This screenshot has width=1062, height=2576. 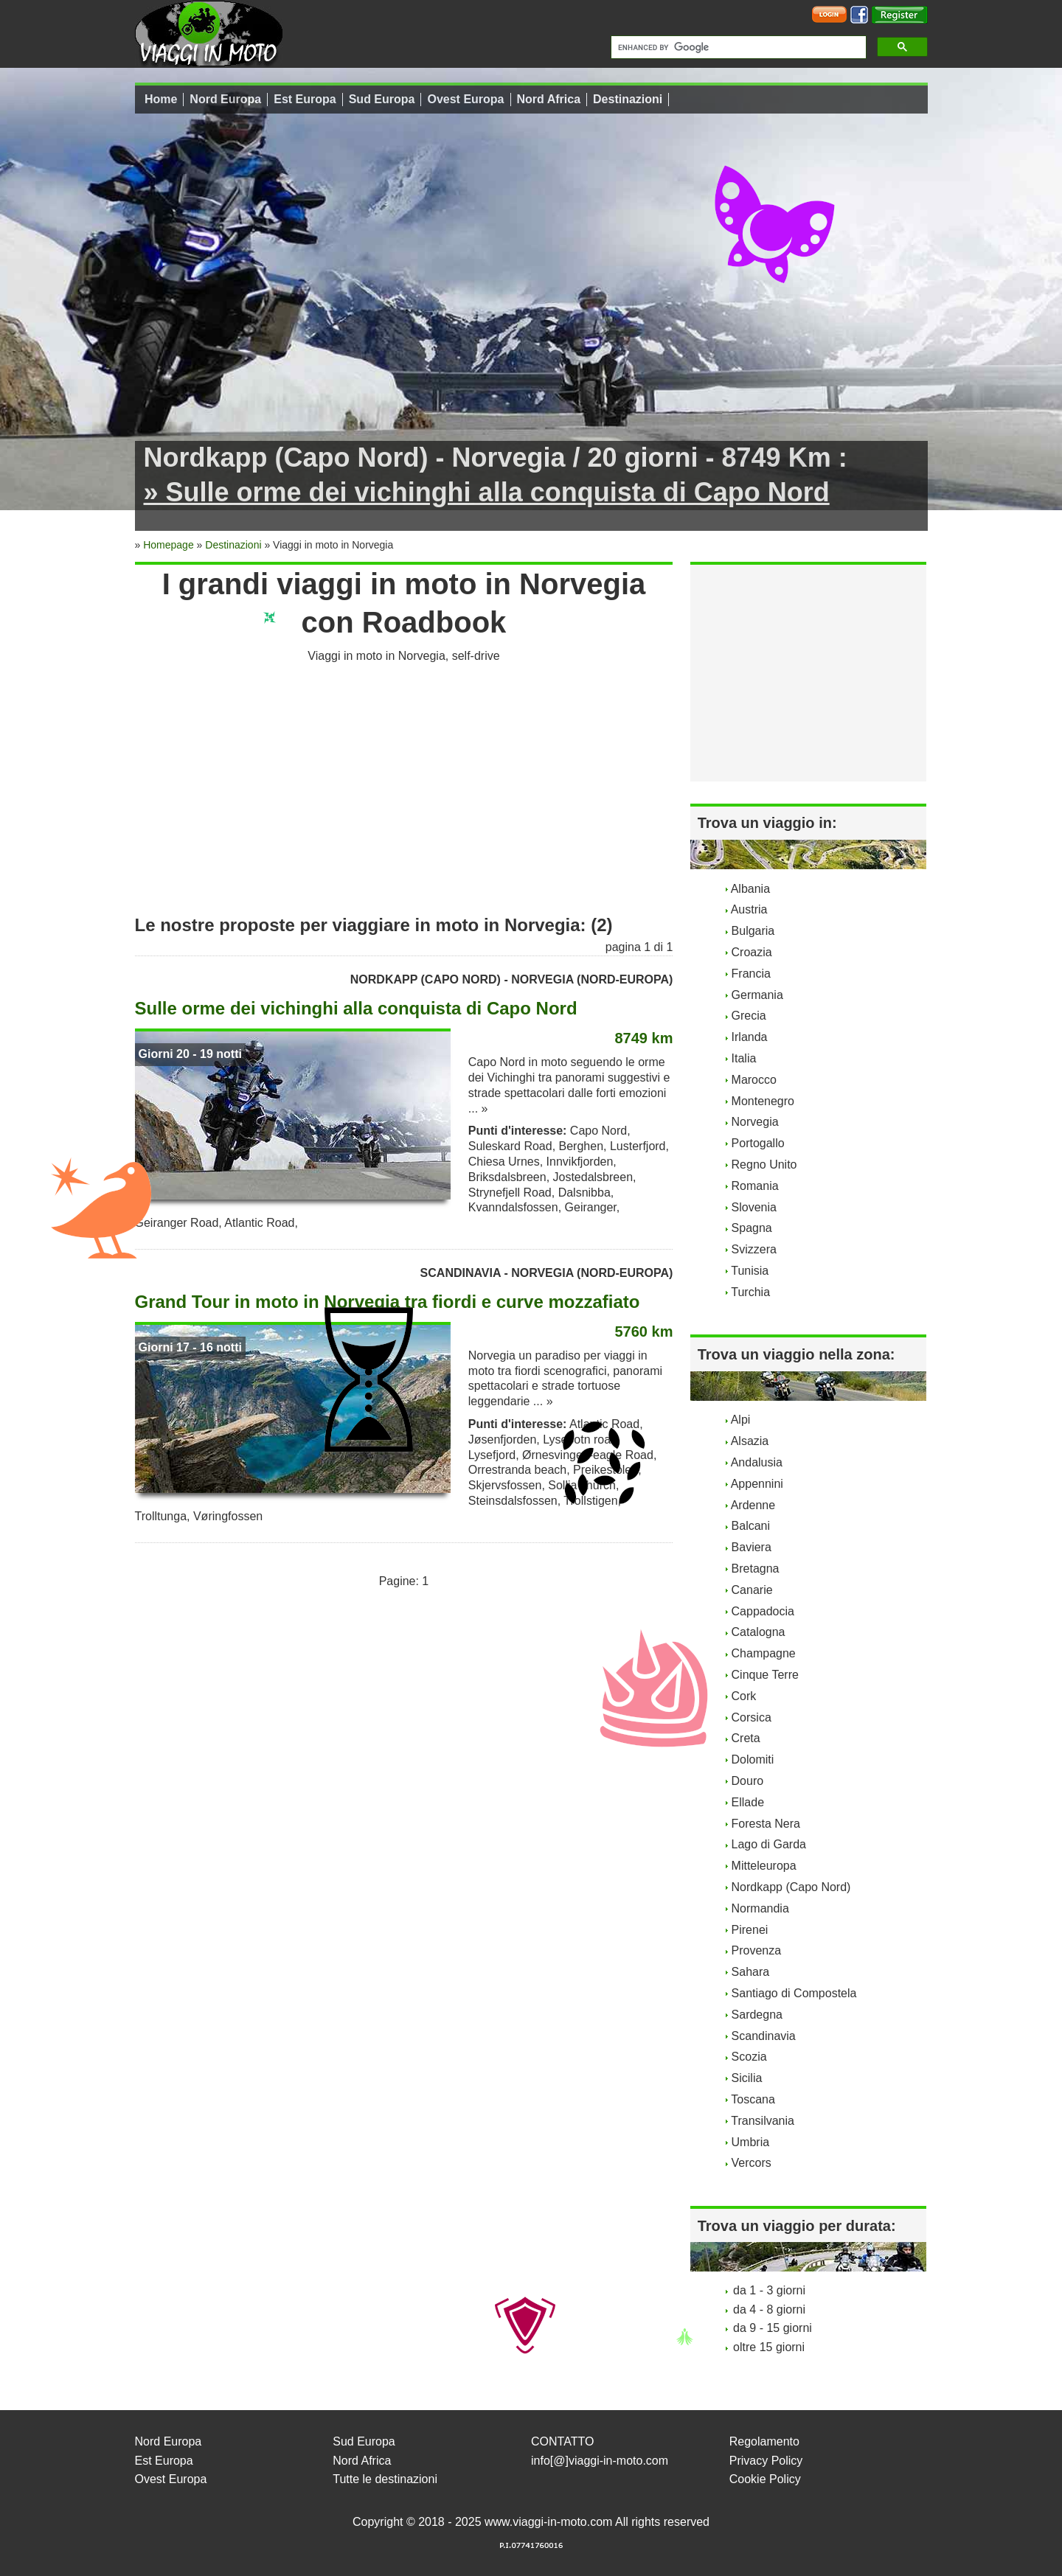 I want to click on sesame seeds ingredient or allergen indicator, so click(x=603, y=1463).